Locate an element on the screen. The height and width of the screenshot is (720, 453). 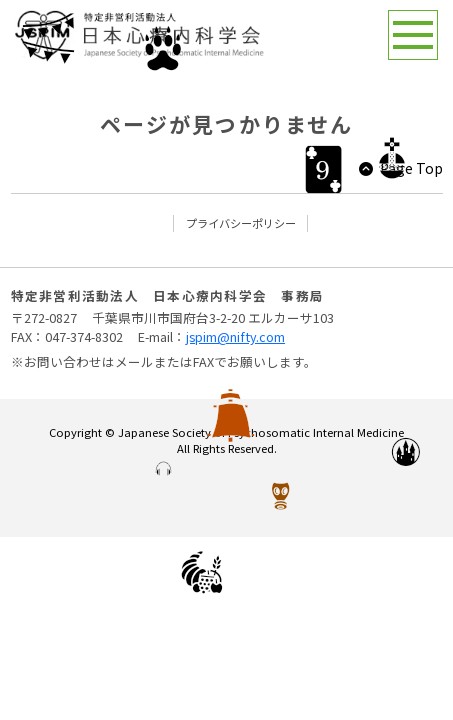
indicates a celebration or event is located at coordinates (48, 38).